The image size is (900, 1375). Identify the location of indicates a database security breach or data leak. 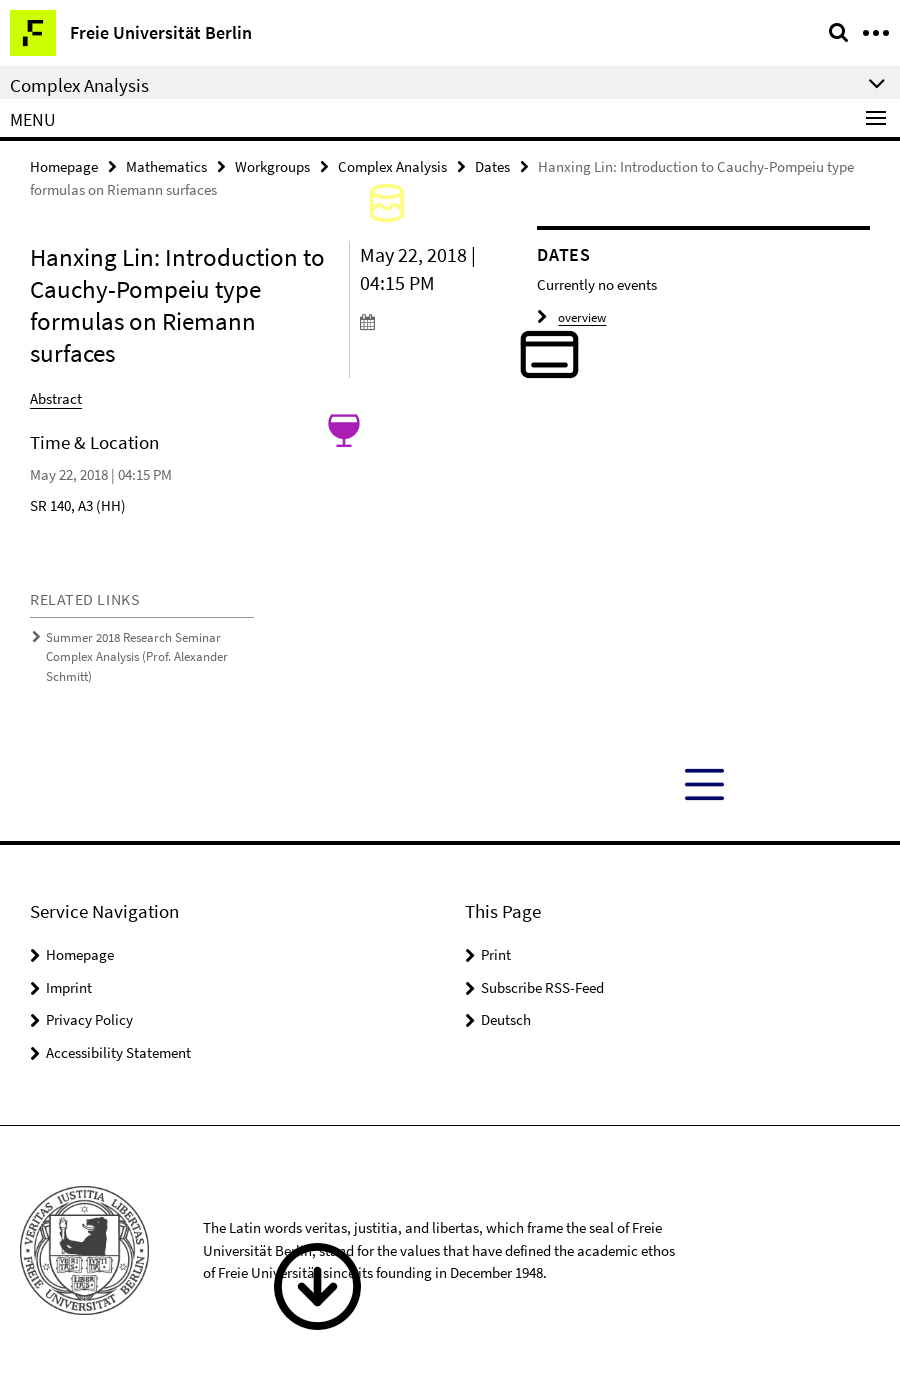
(387, 203).